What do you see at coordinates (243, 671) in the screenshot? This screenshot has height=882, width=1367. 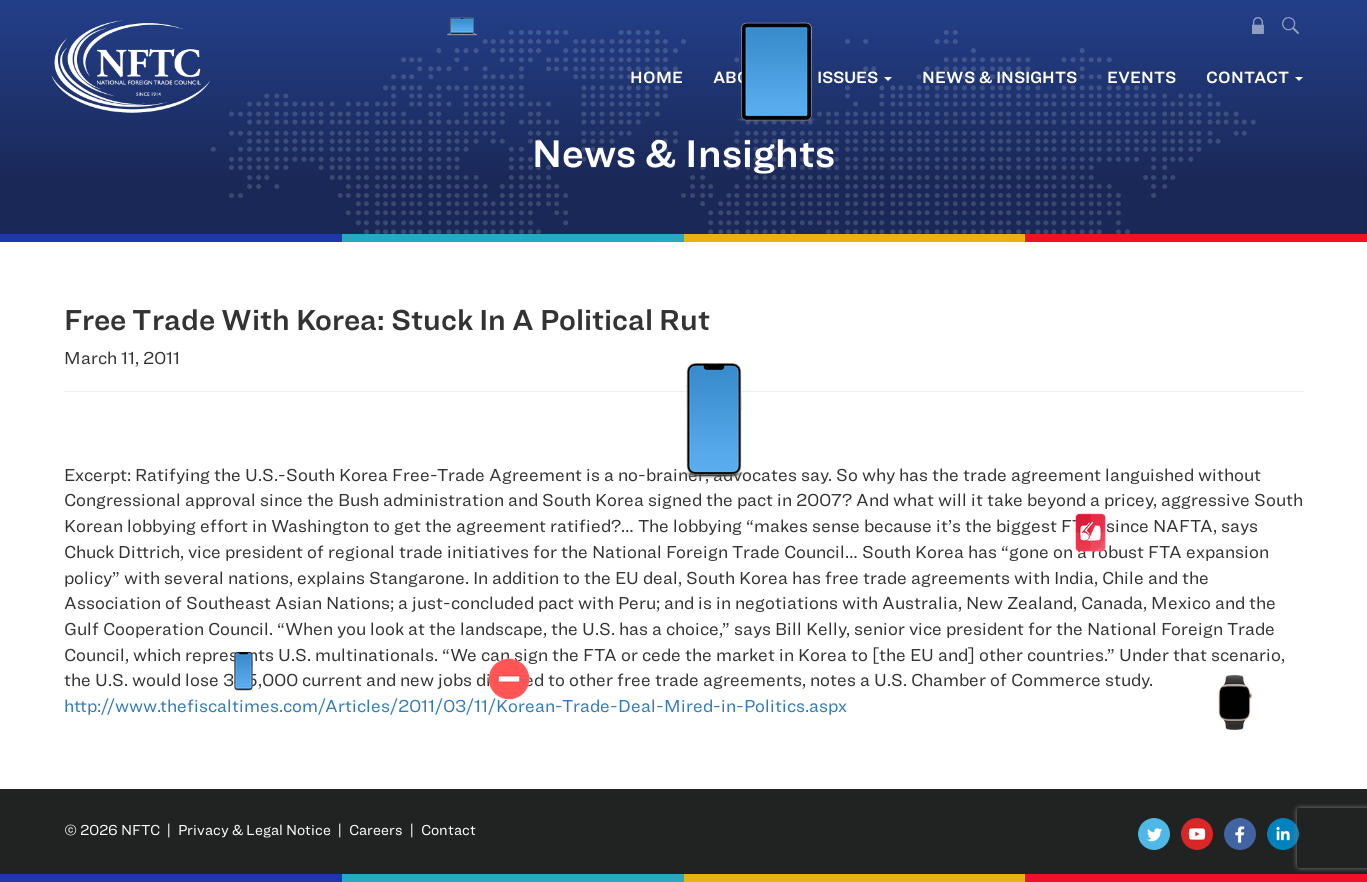 I see `manage connected iPhone device` at bounding box center [243, 671].